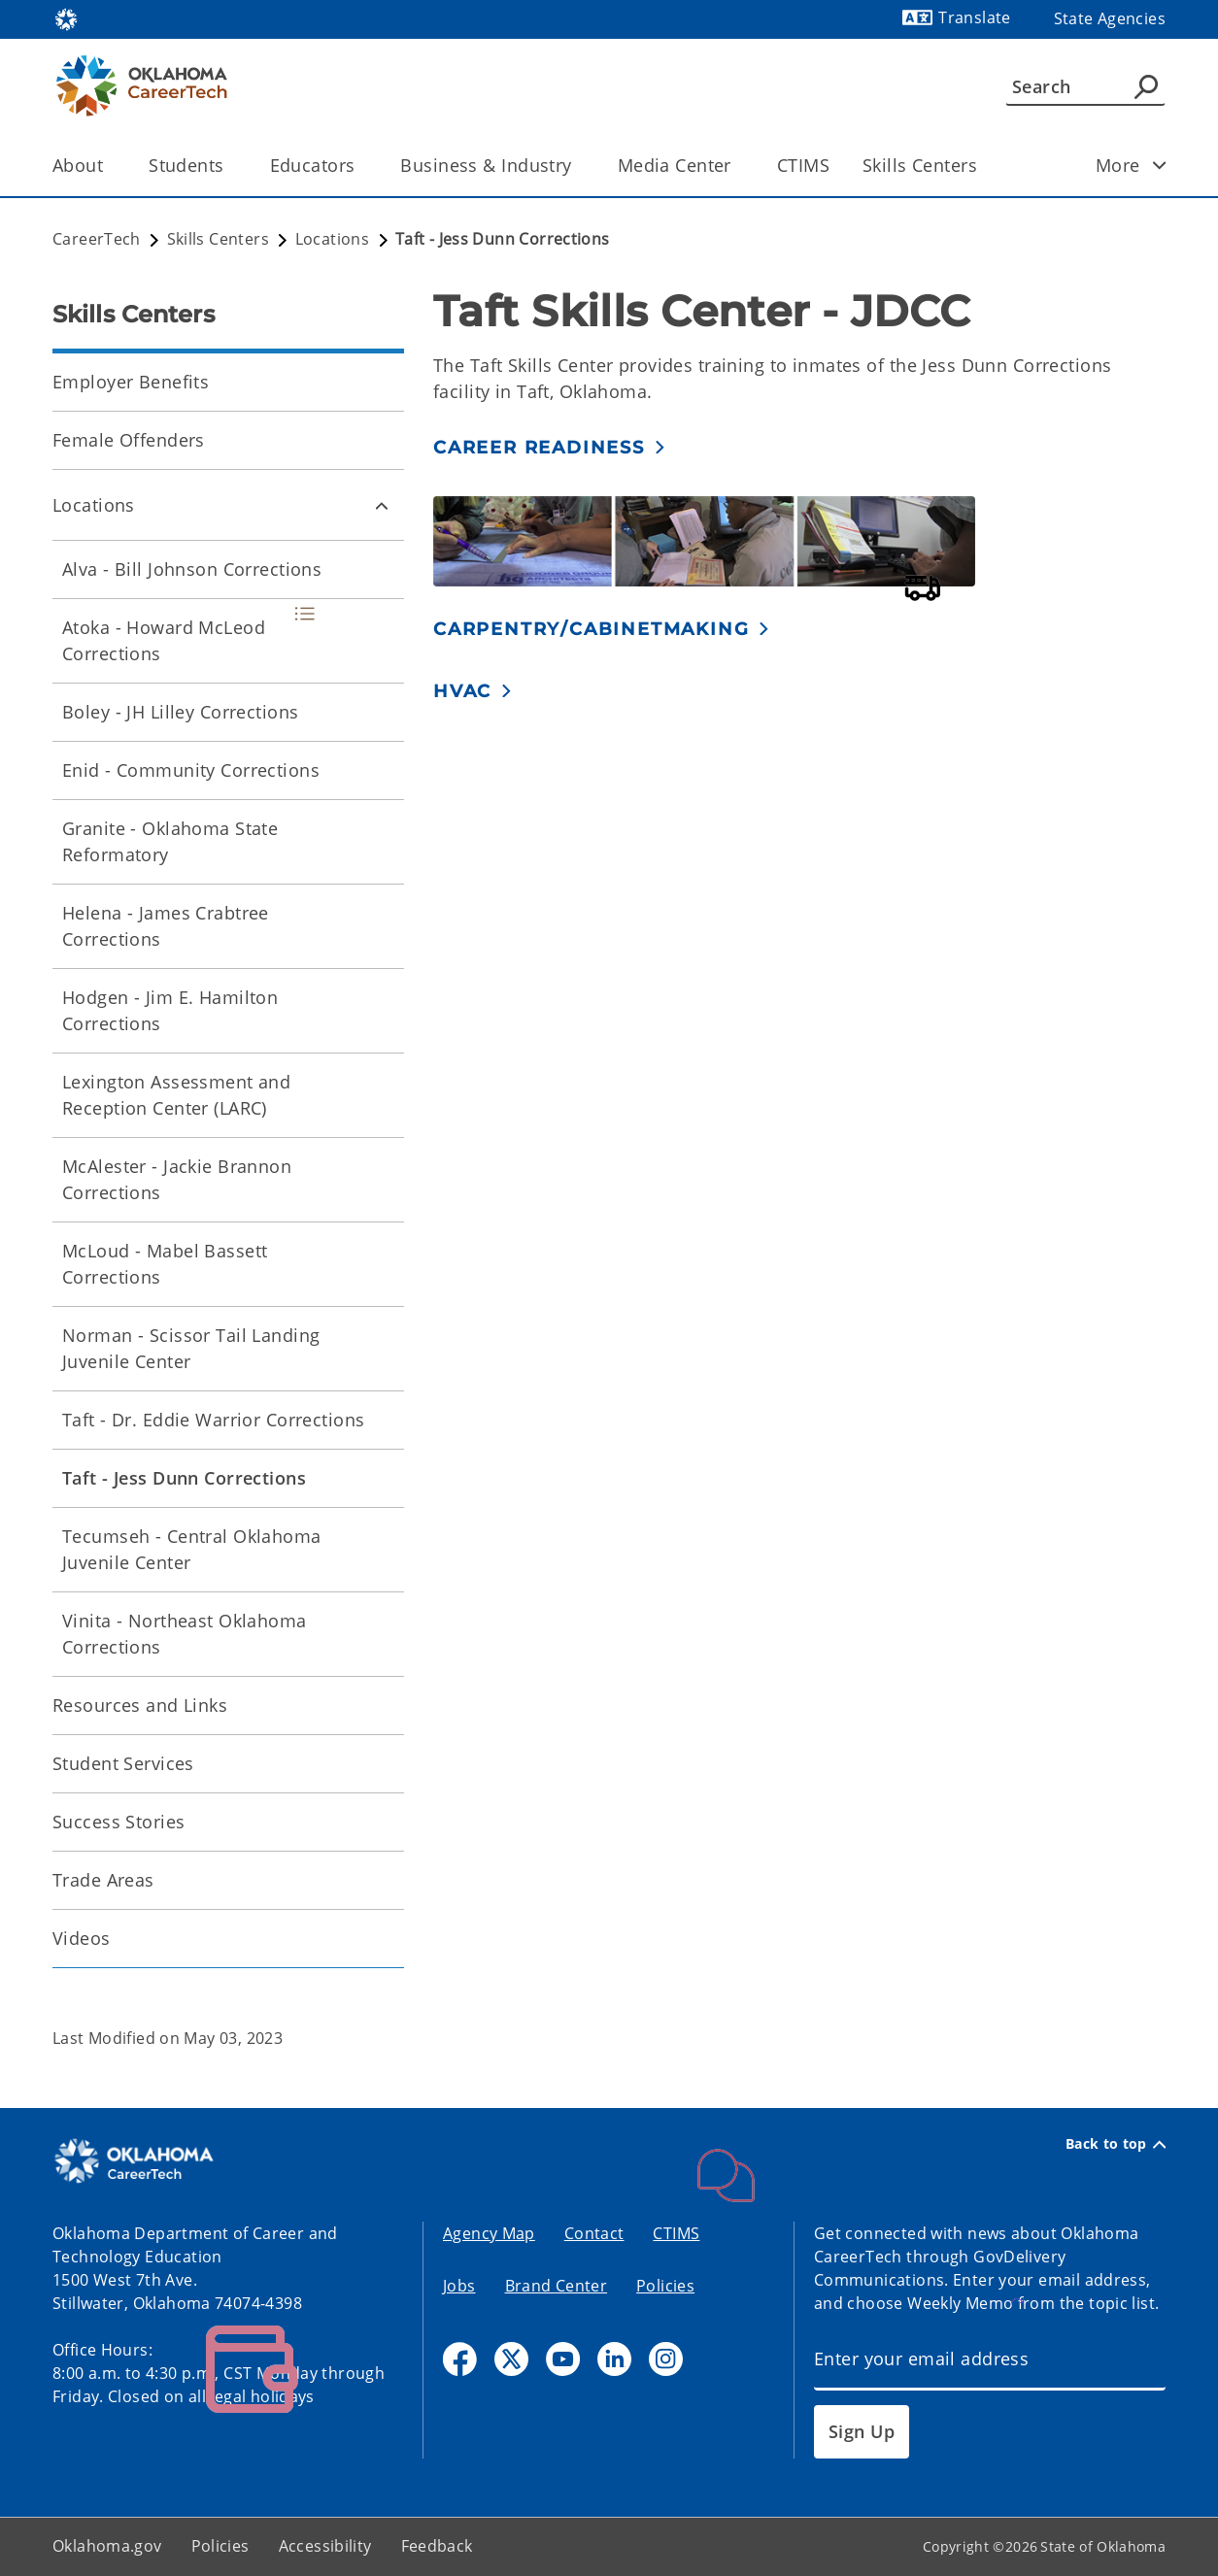 This screenshot has height=2576, width=1218. I want to click on view items in a bulleted list format, so click(305, 614).